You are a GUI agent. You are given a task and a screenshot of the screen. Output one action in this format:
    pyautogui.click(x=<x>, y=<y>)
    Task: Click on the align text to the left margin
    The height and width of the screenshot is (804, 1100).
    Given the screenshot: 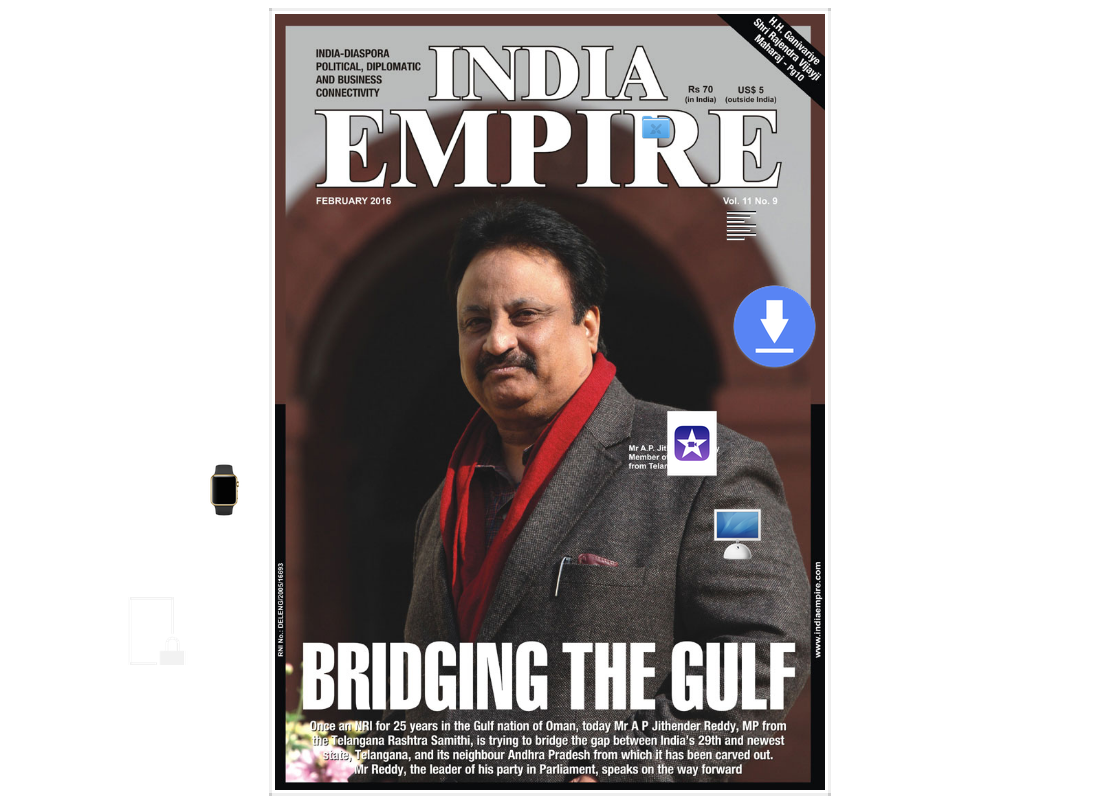 What is the action you would take?
    pyautogui.click(x=741, y=225)
    